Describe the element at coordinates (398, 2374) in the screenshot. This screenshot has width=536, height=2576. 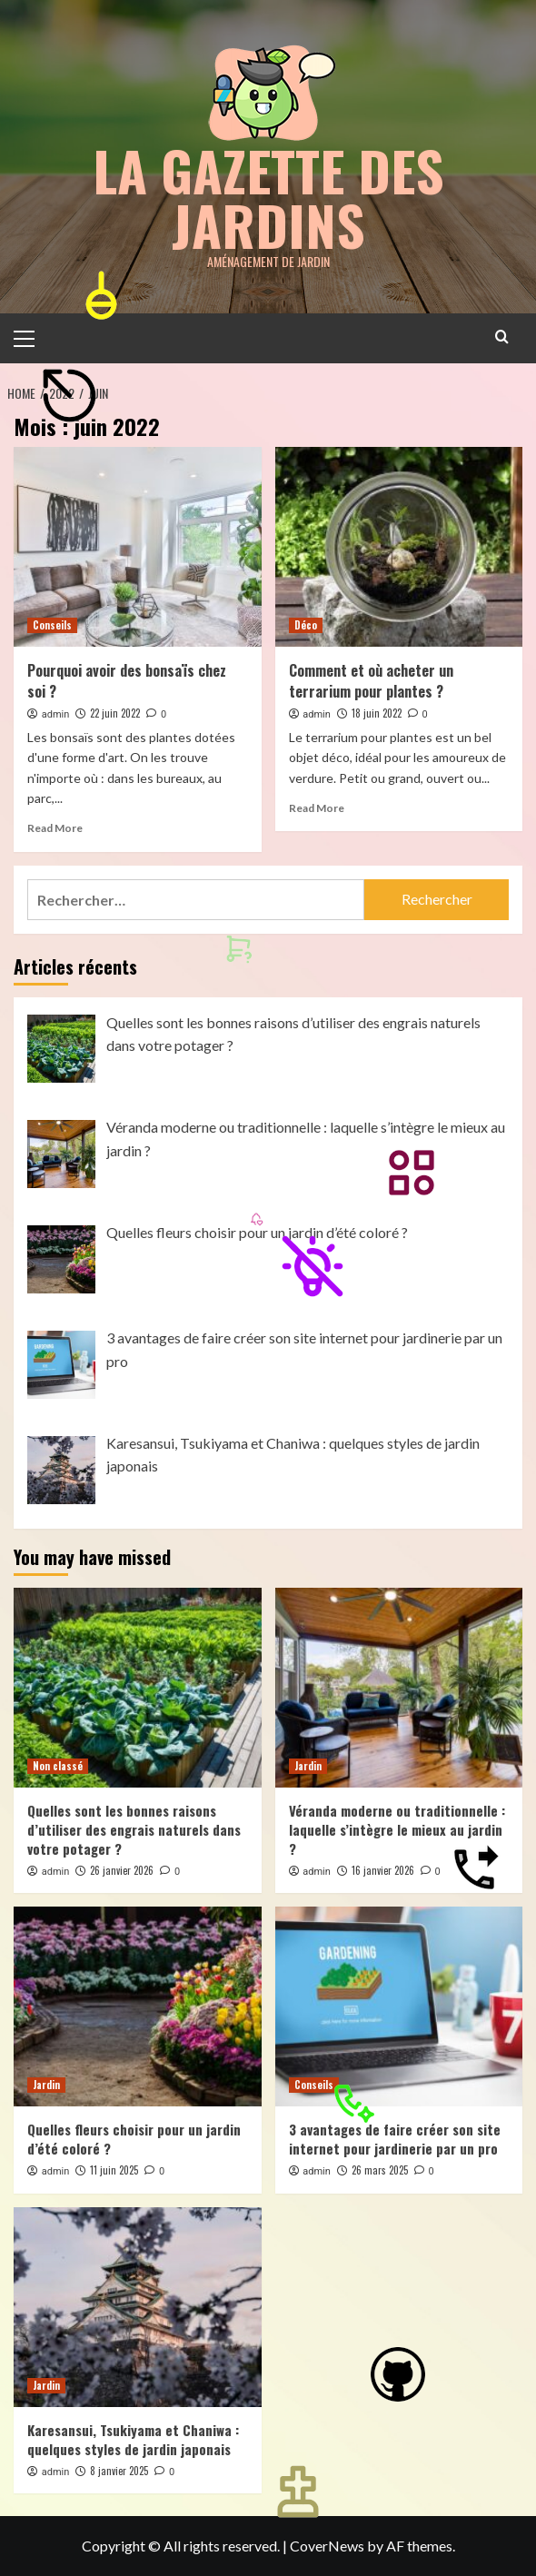
I see `open GitHub repository` at that location.